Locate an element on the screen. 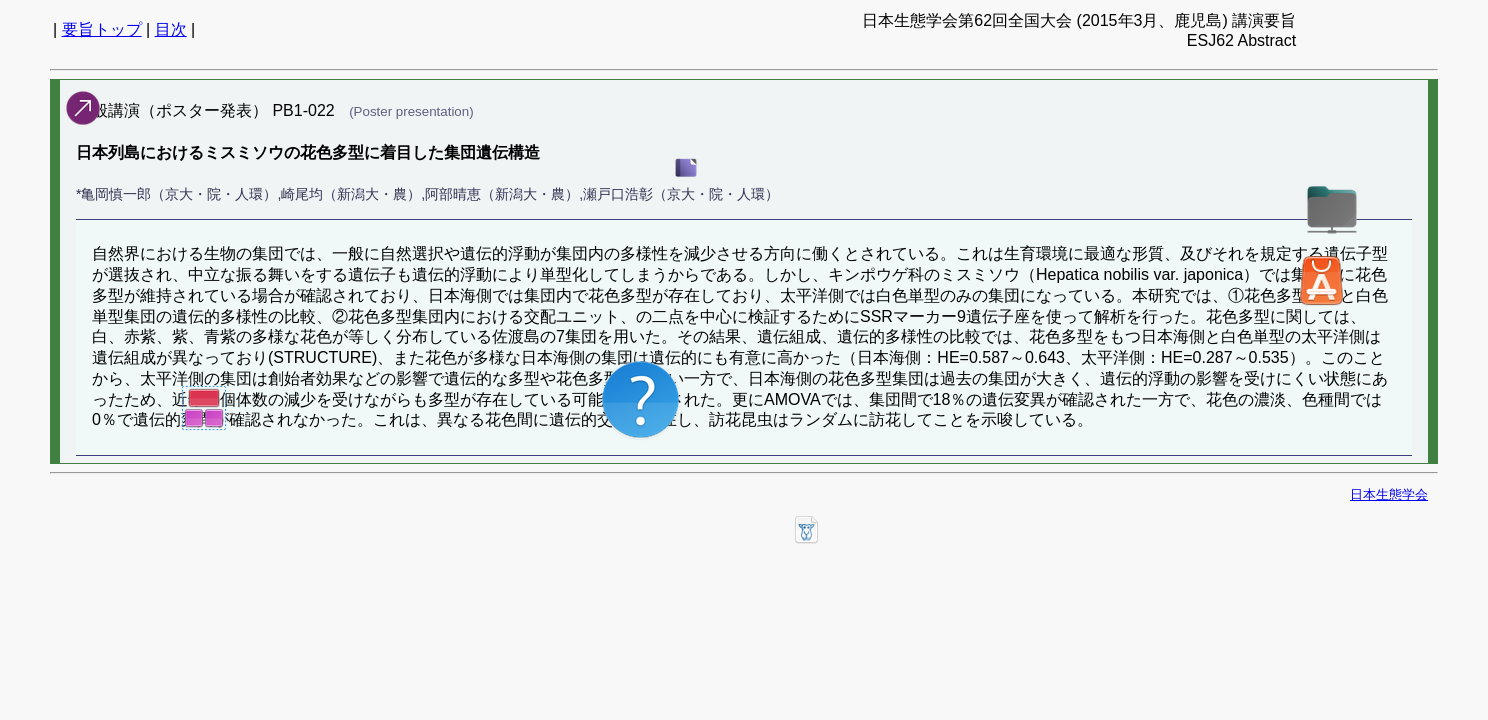 The image size is (1488, 720). open the help center or documentation is located at coordinates (640, 399).